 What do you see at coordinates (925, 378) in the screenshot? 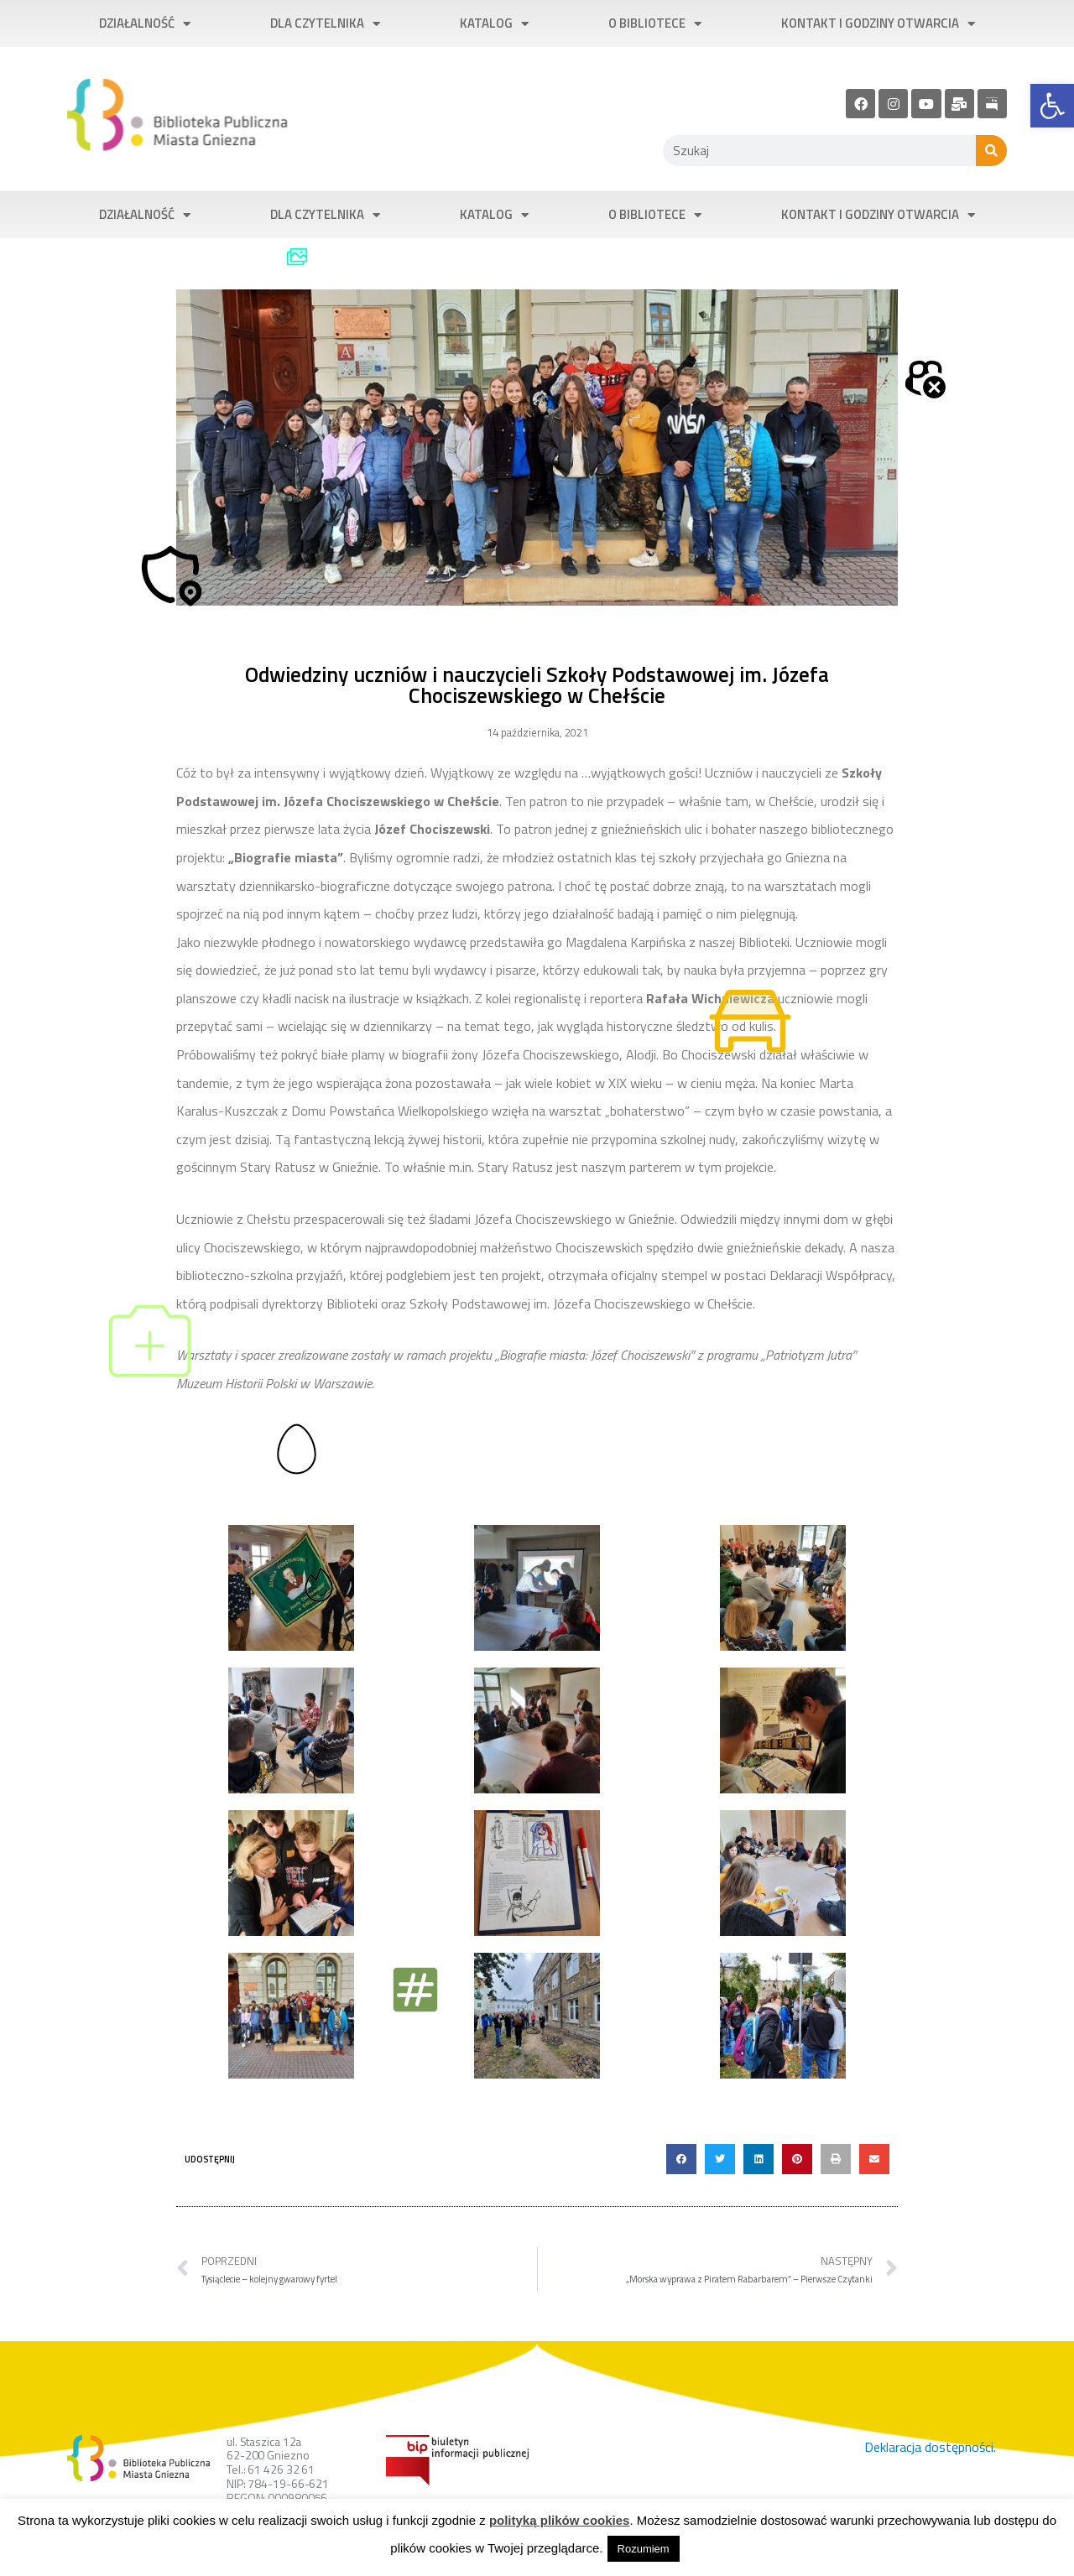
I see `github copilot connection error` at bounding box center [925, 378].